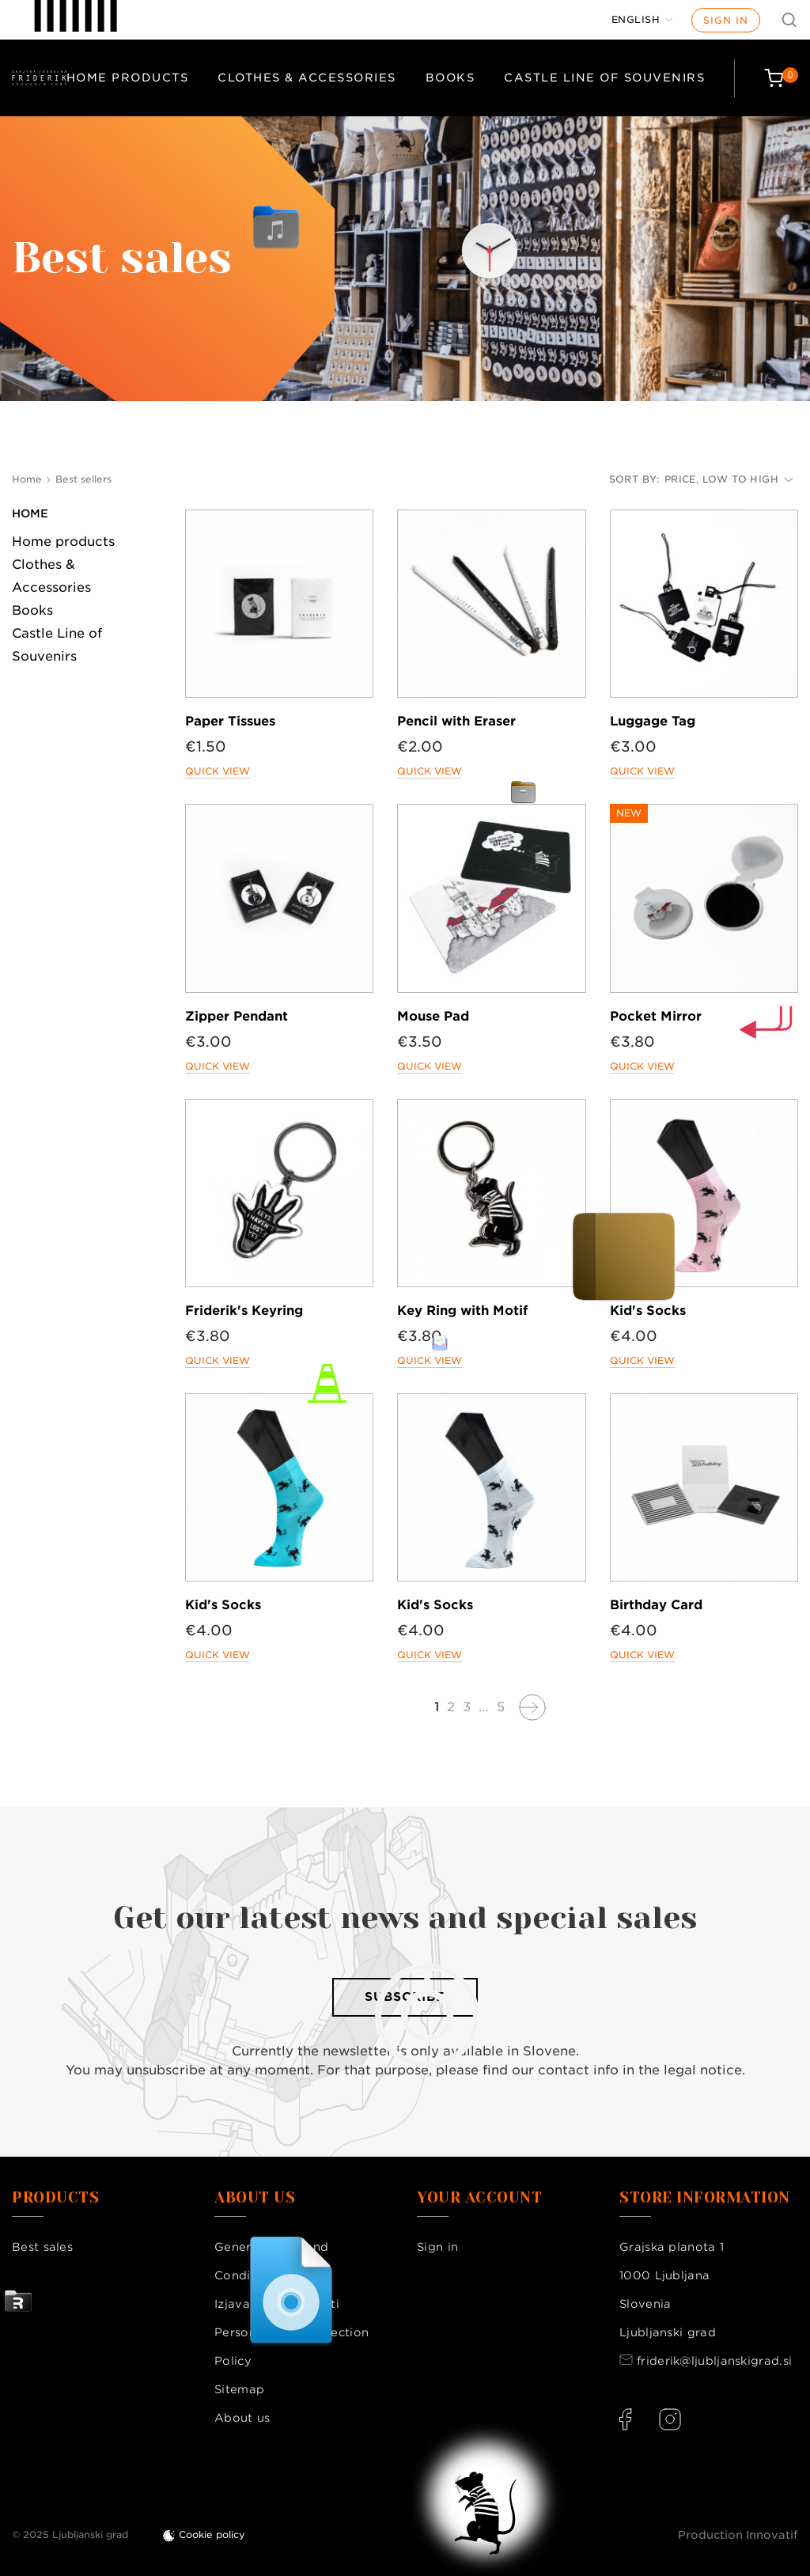 This screenshot has width=810, height=2576. I want to click on access the desktop folder, so click(623, 1252).